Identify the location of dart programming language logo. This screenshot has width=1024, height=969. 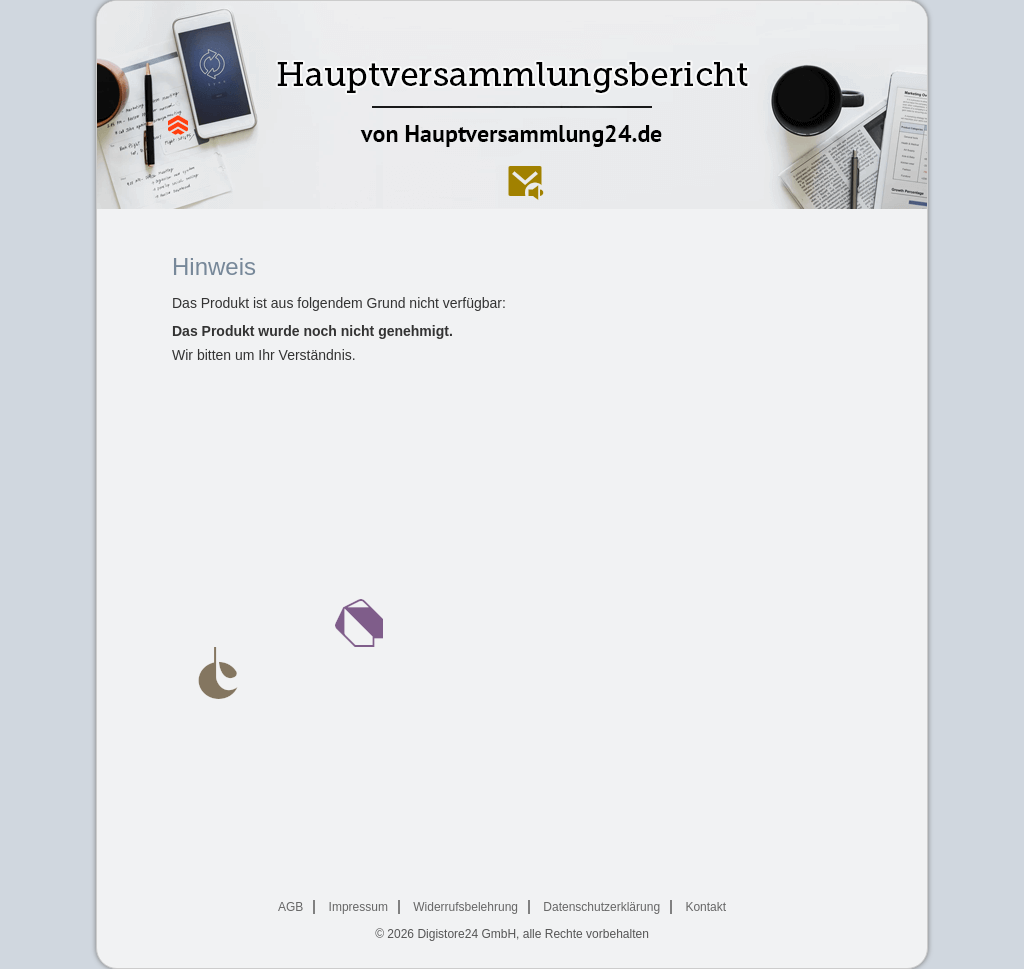
(359, 623).